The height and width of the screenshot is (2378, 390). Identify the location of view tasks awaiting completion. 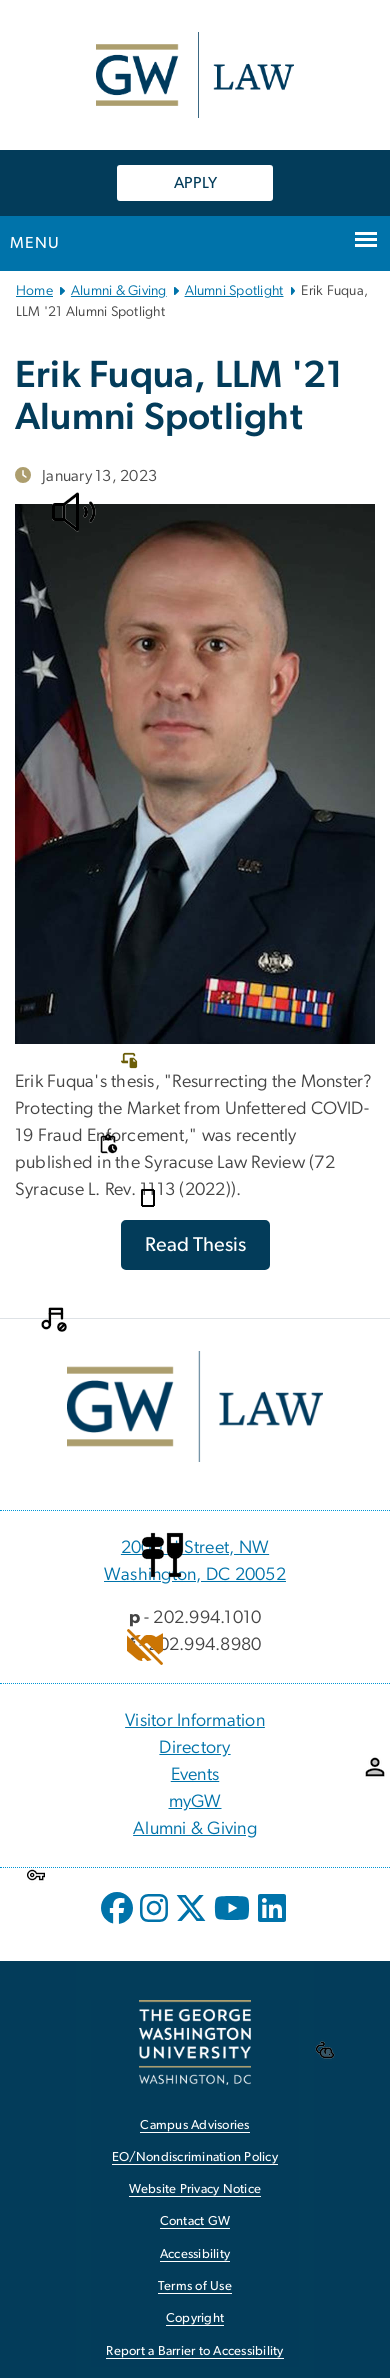
(108, 1144).